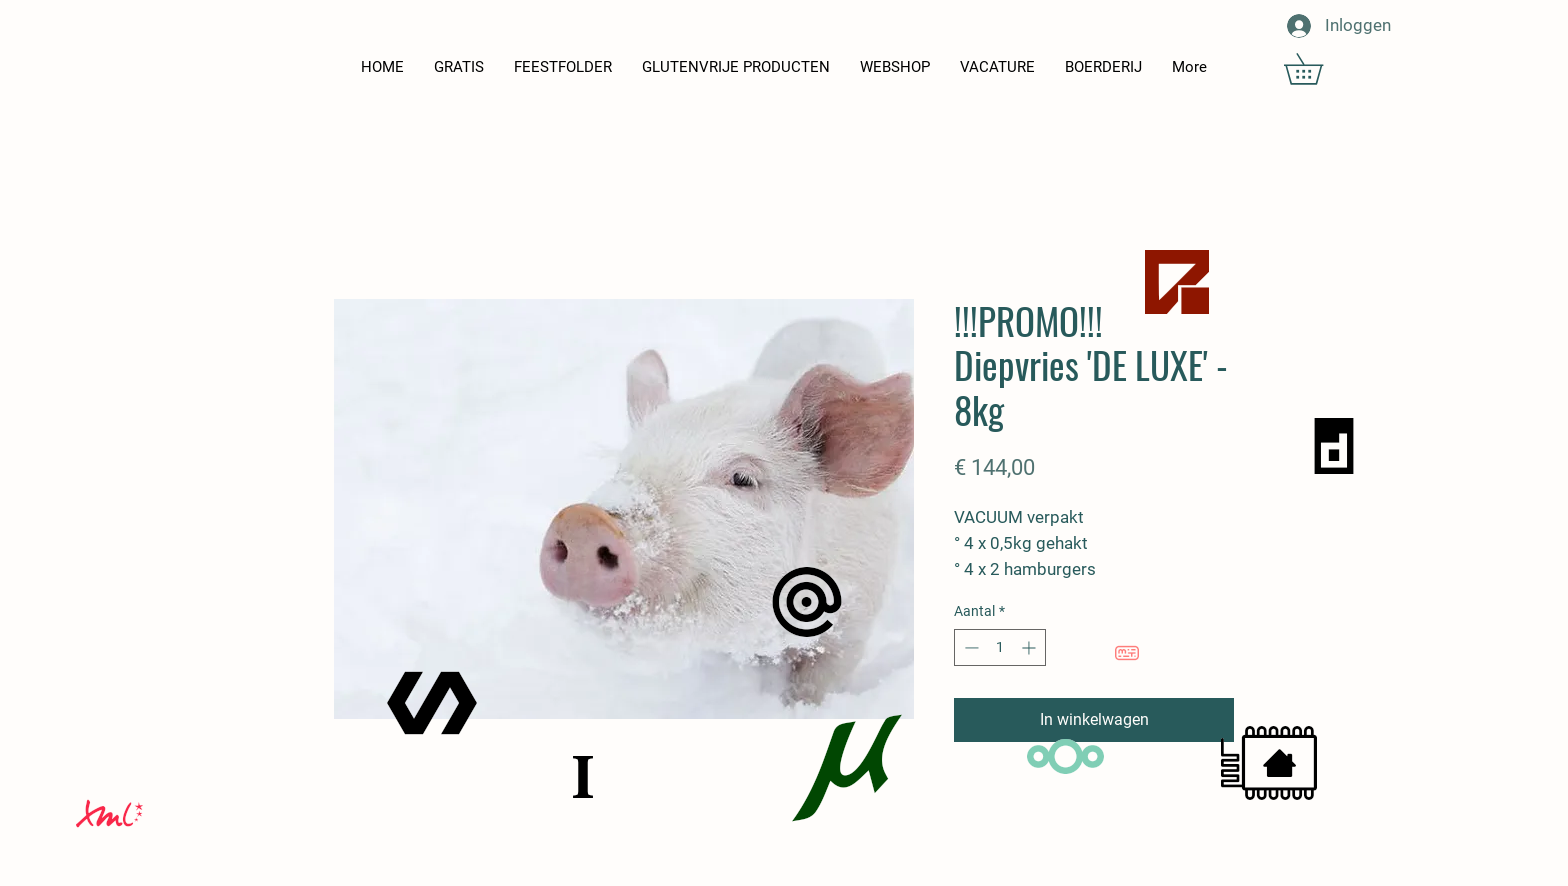 The image size is (1568, 886). Describe the element at coordinates (1177, 282) in the screenshot. I see `SPDX (Software Package Data Exchange) logo` at that location.